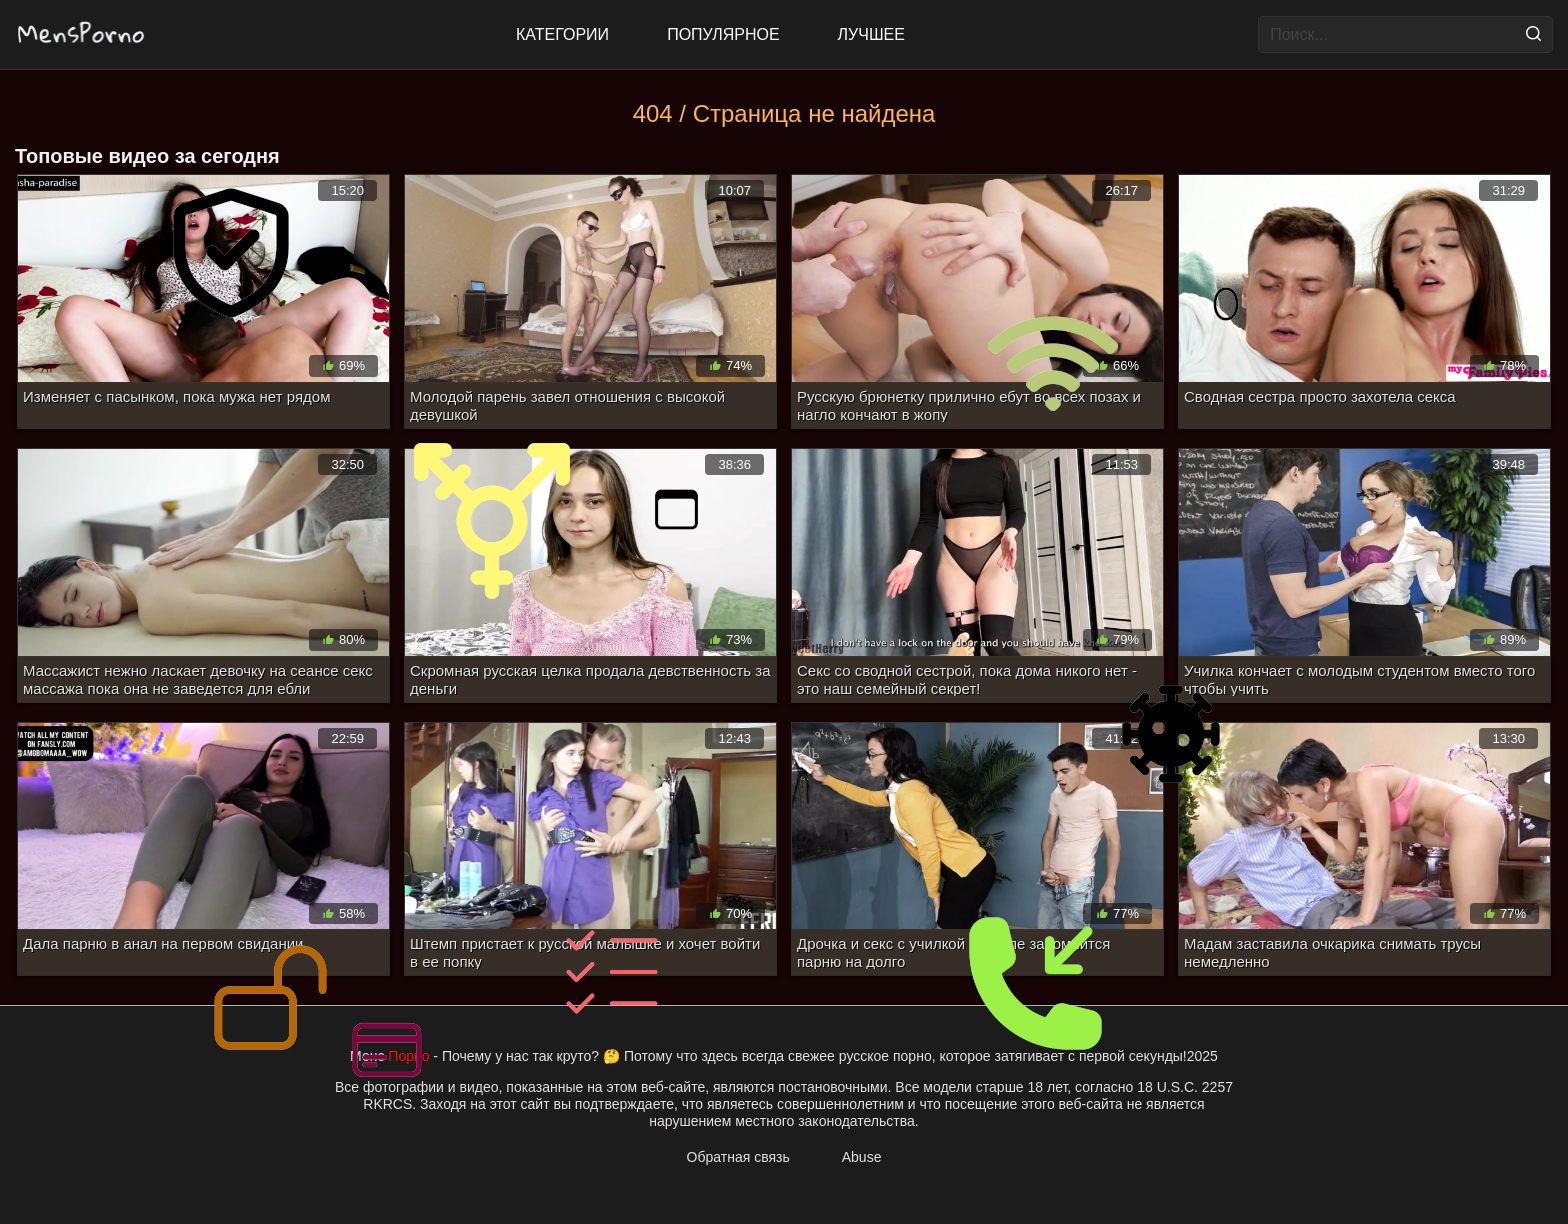 The height and width of the screenshot is (1224, 1568). Describe the element at coordinates (676, 509) in the screenshot. I see `open multiple browser windows` at that location.